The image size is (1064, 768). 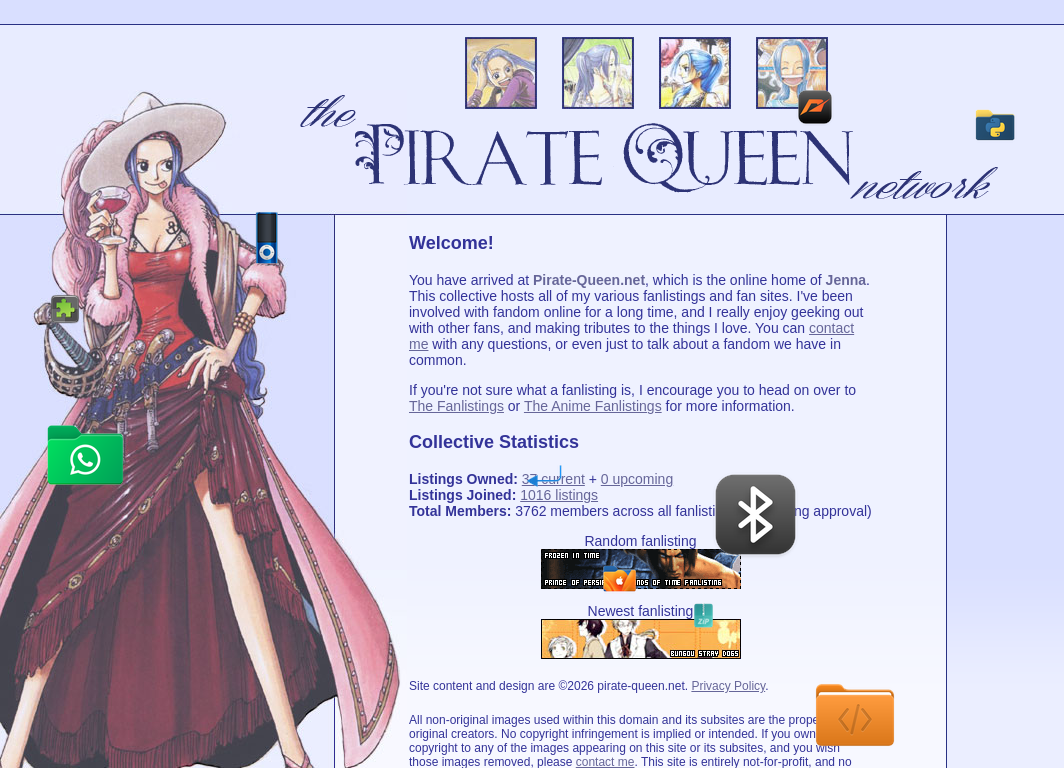 What do you see at coordinates (85, 457) in the screenshot?
I see `open folder containing whatsapp files` at bounding box center [85, 457].